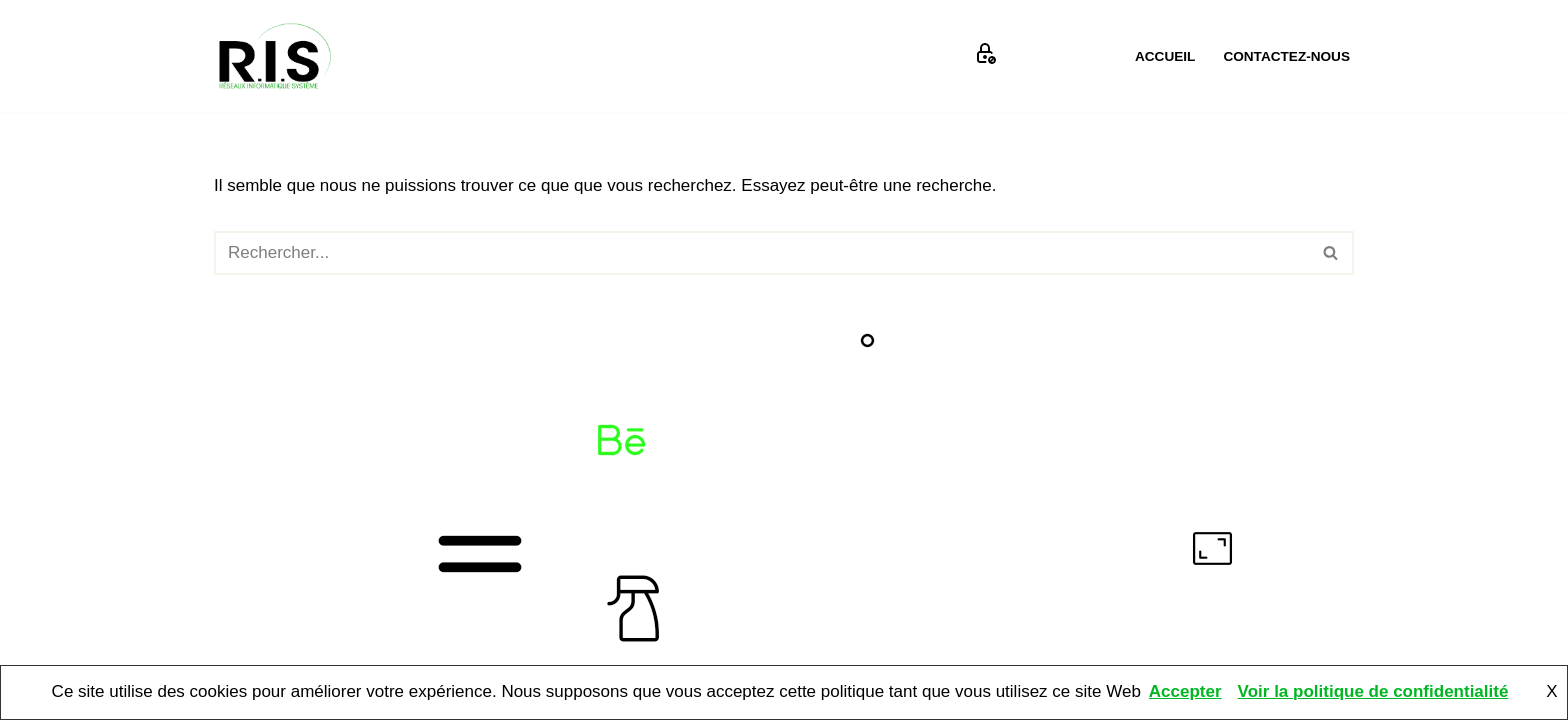  Describe the element at coordinates (1212, 548) in the screenshot. I see `enter fullscreen mode` at that location.